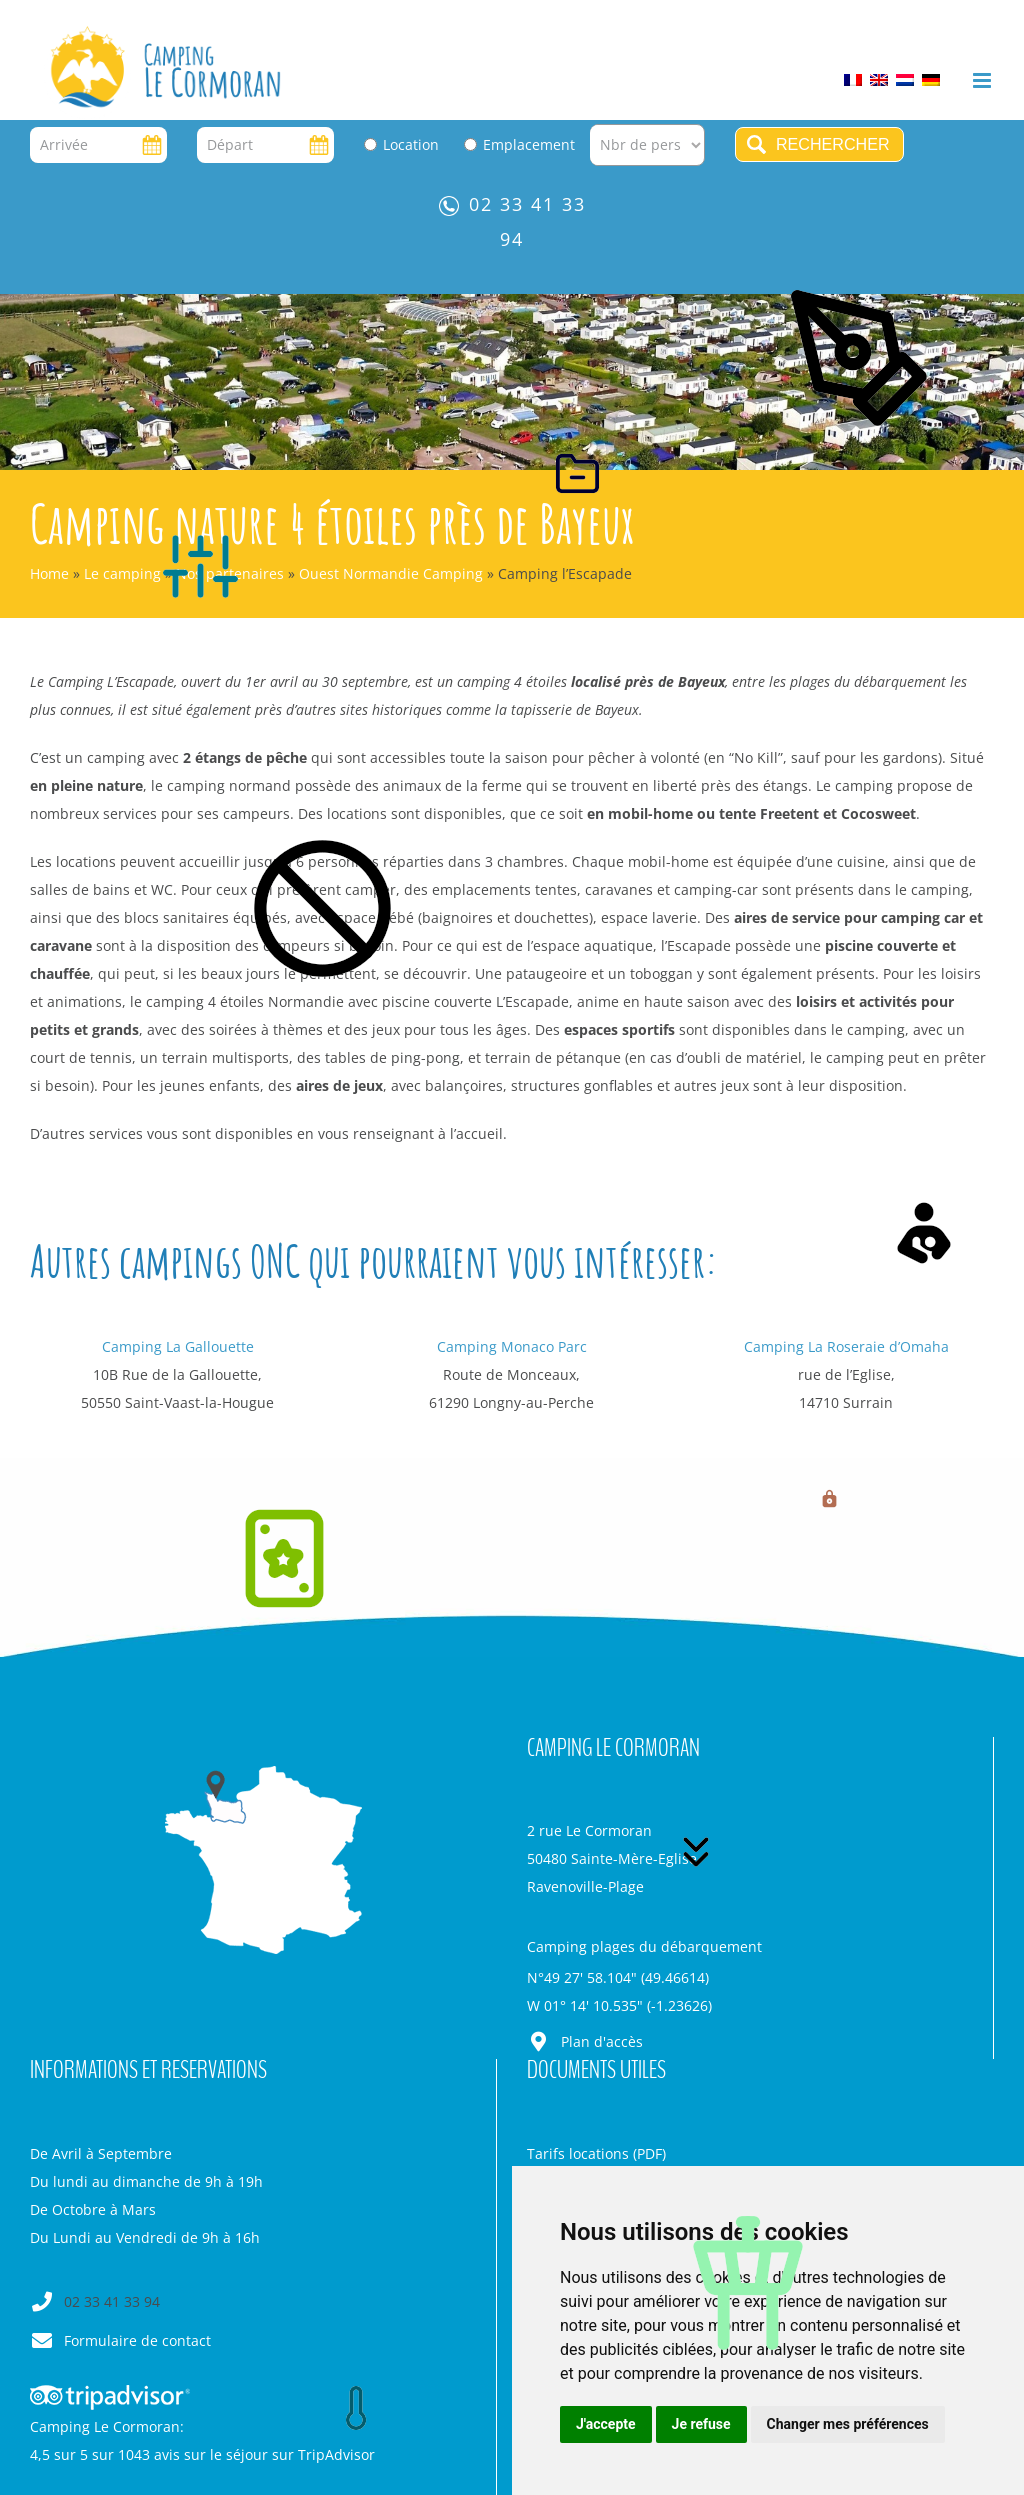 Image resolution: width=1024 pixels, height=2495 pixels. I want to click on lock or secure this item, so click(829, 1498).